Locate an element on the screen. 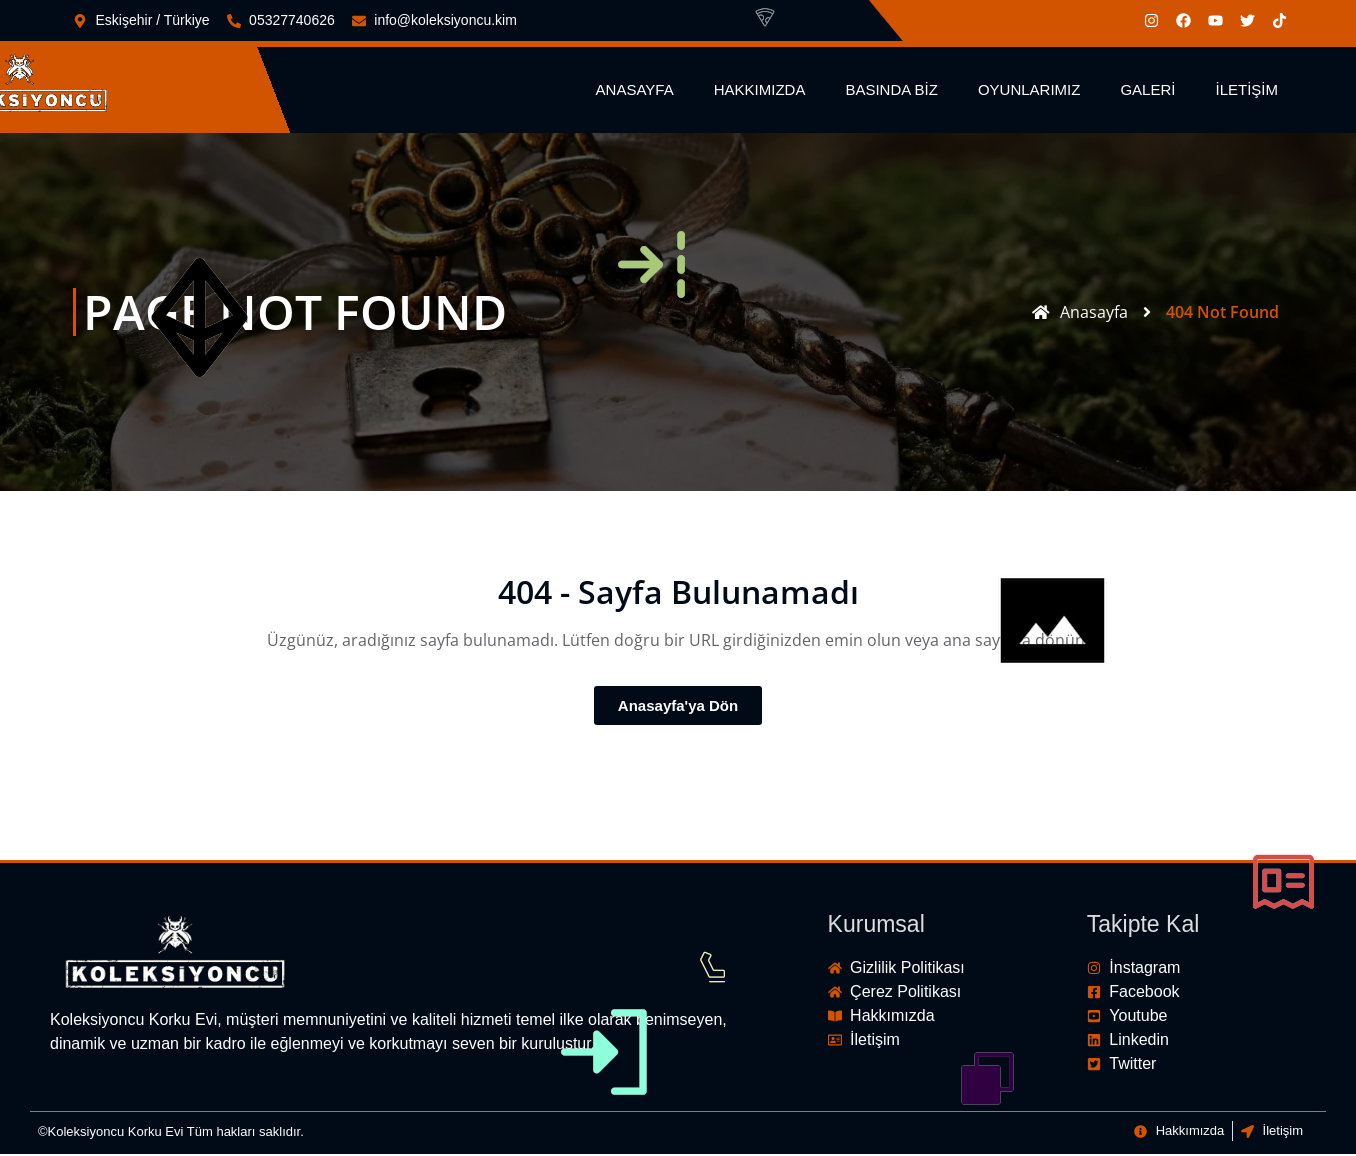 Image resolution: width=1356 pixels, height=1156 pixels. ethereum cryptocurrency symbol is located at coordinates (199, 317).